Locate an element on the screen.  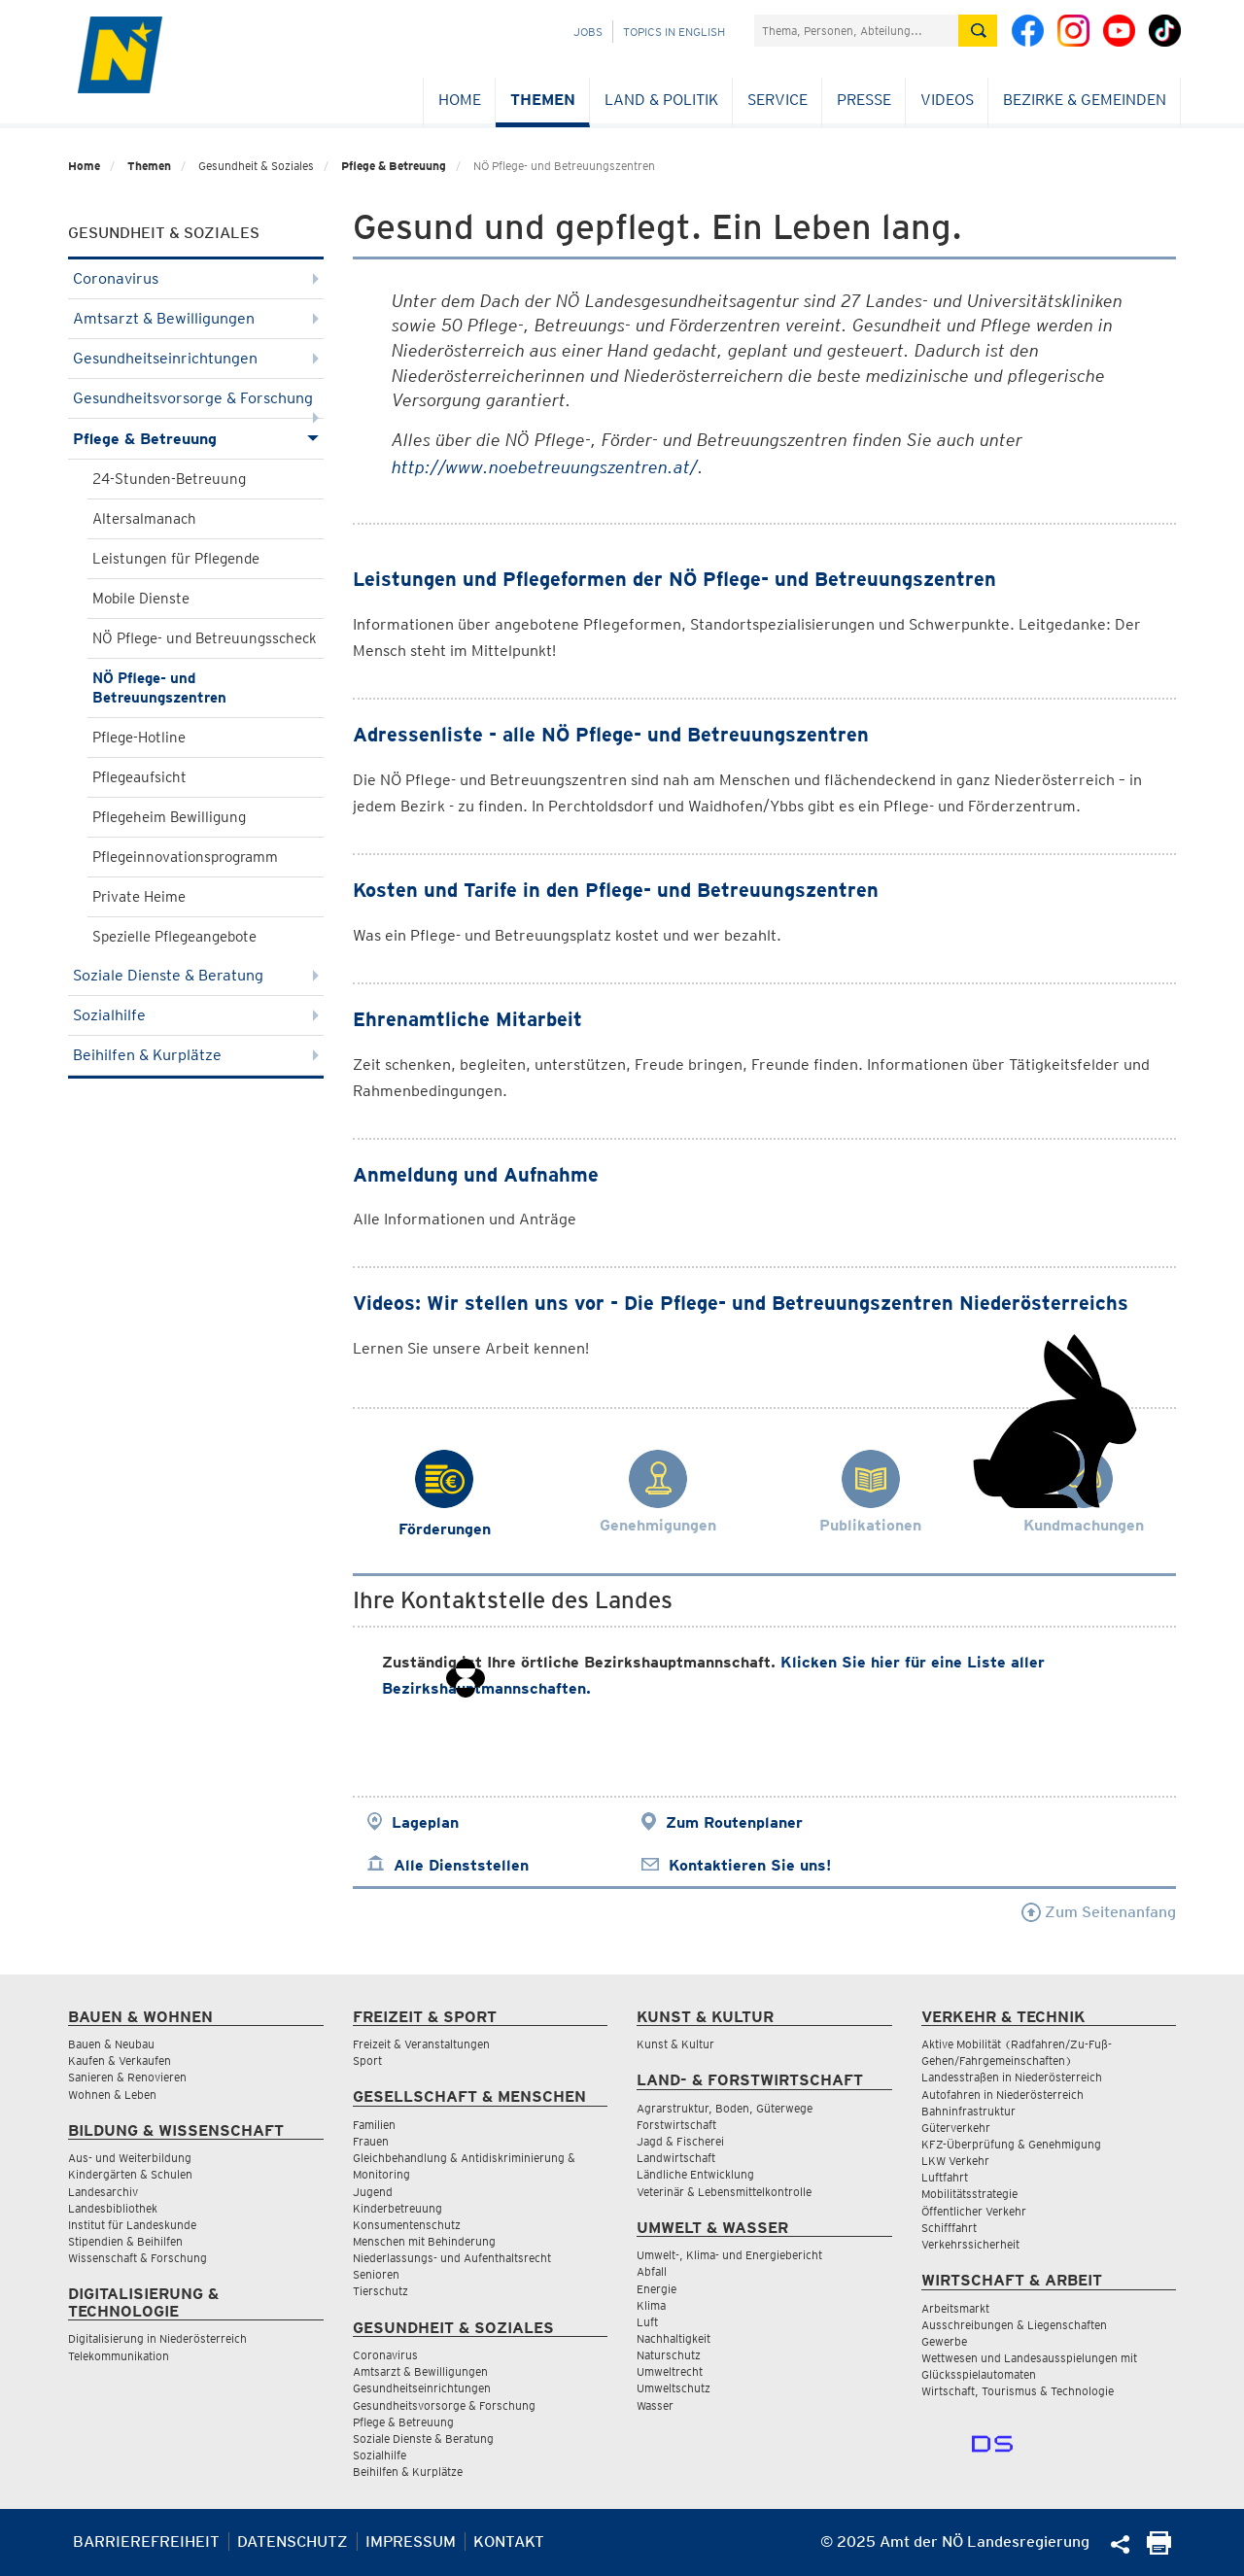
Merck pharmaceutical company logo is located at coordinates (466, 1678).